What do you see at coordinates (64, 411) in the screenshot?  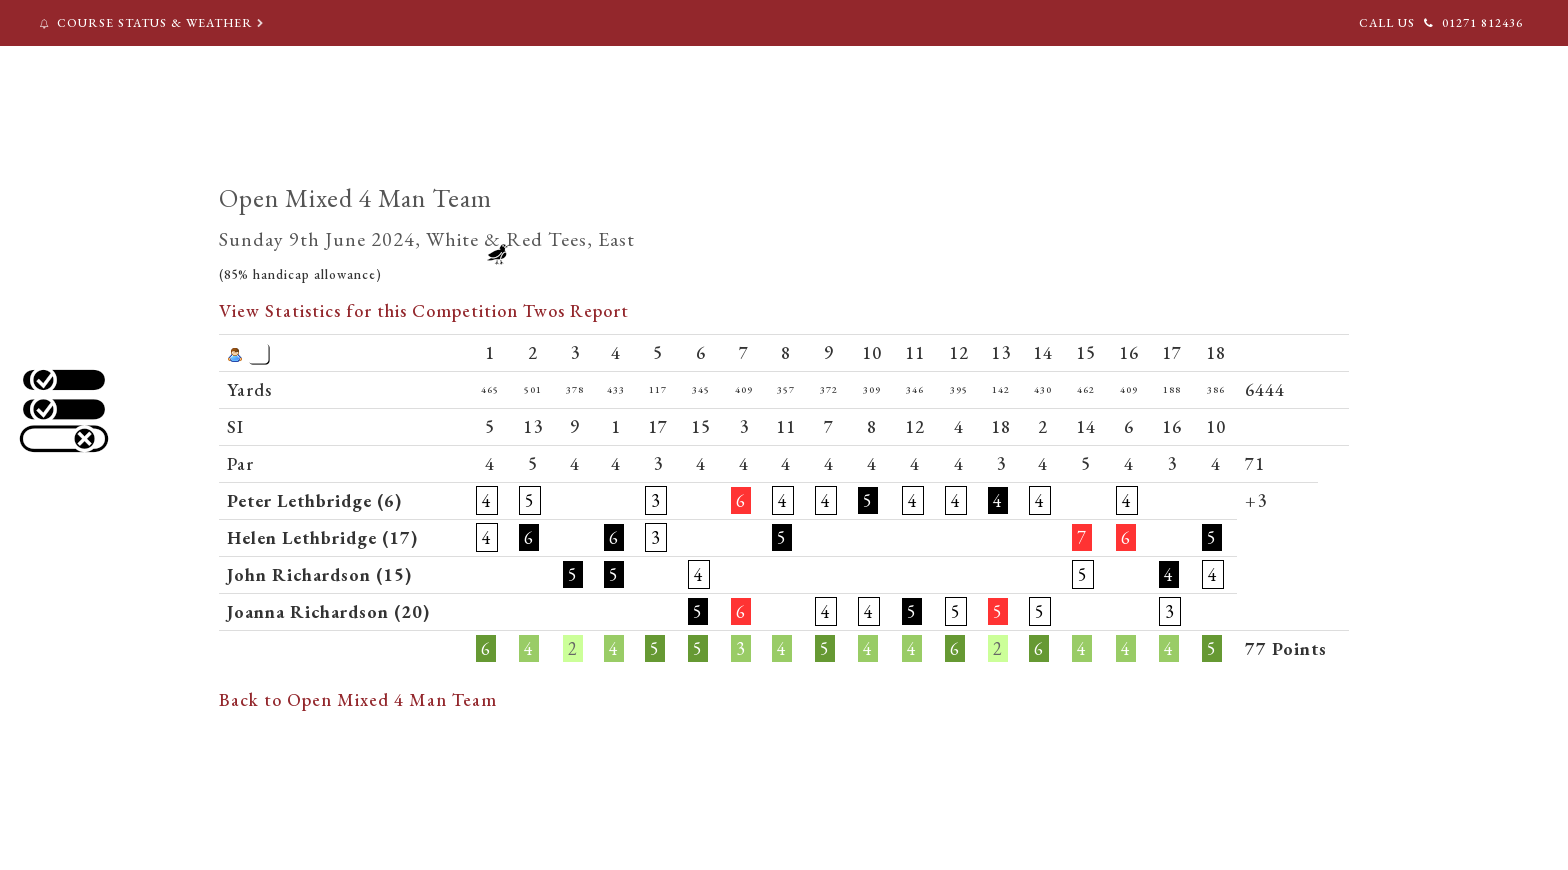 I see `adjust settings with multiple toggle switches` at bounding box center [64, 411].